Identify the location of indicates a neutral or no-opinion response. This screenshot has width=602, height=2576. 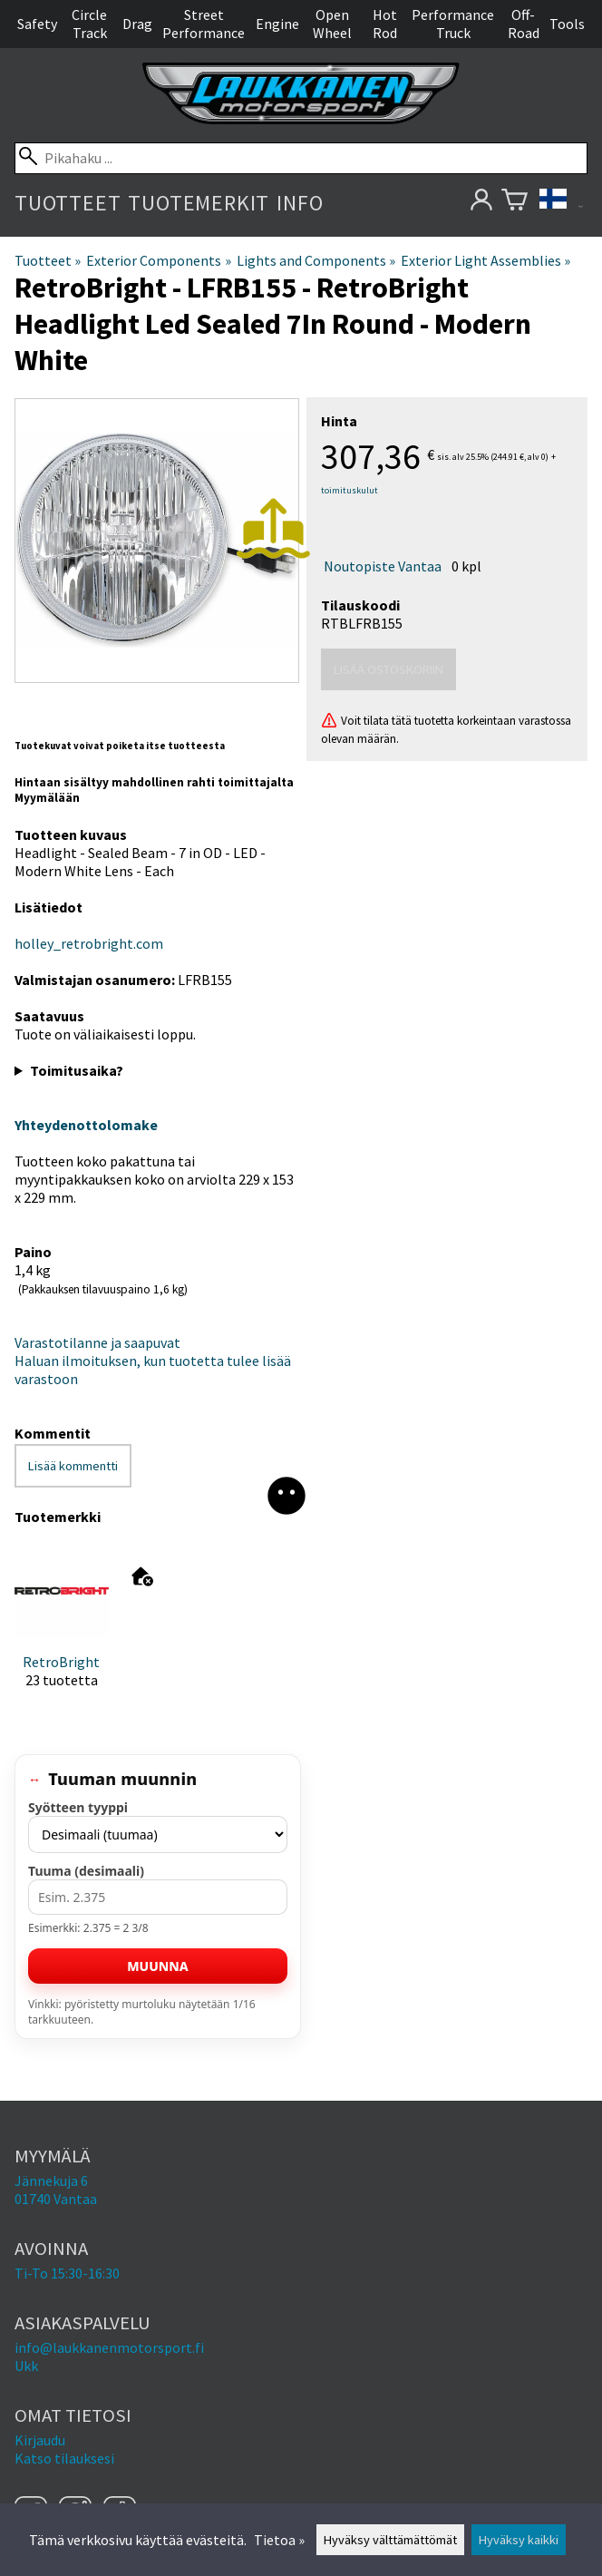
(286, 1496).